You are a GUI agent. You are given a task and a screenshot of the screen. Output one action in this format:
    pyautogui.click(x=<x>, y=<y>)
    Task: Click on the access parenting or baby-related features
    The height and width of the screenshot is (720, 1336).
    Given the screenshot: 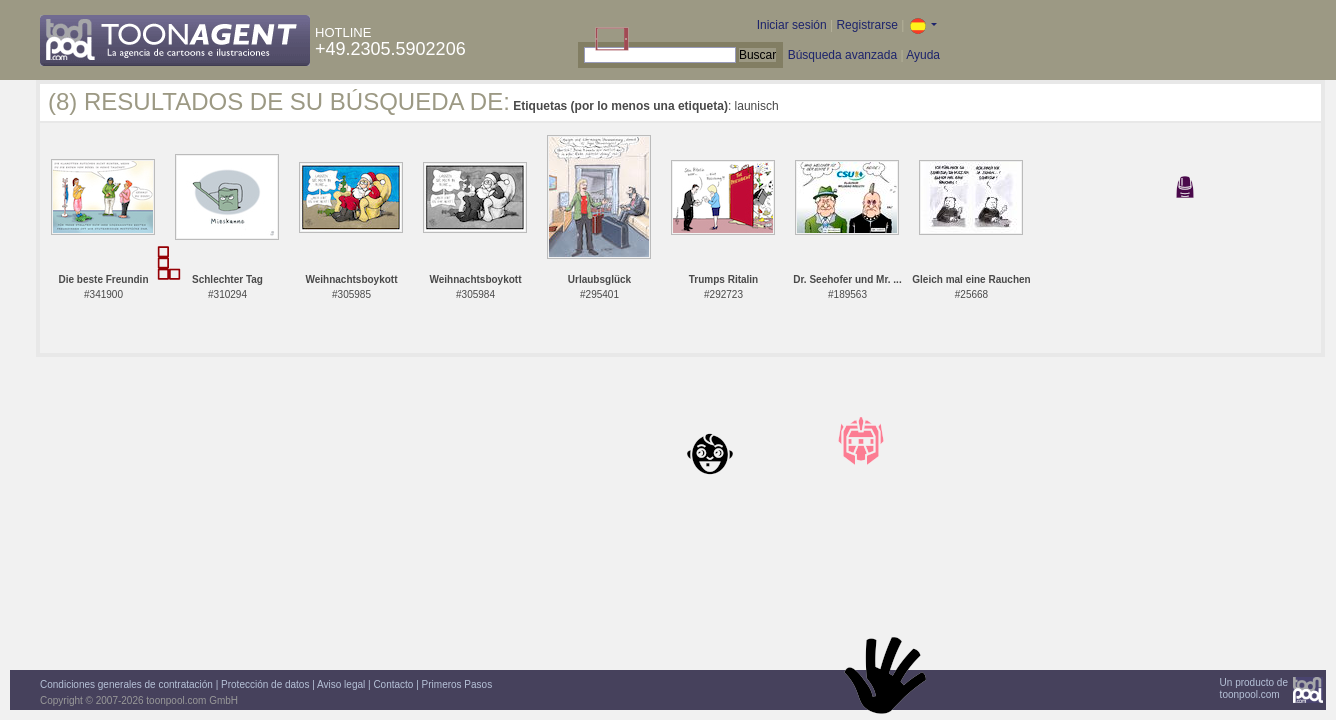 What is the action you would take?
    pyautogui.click(x=710, y=454)
    